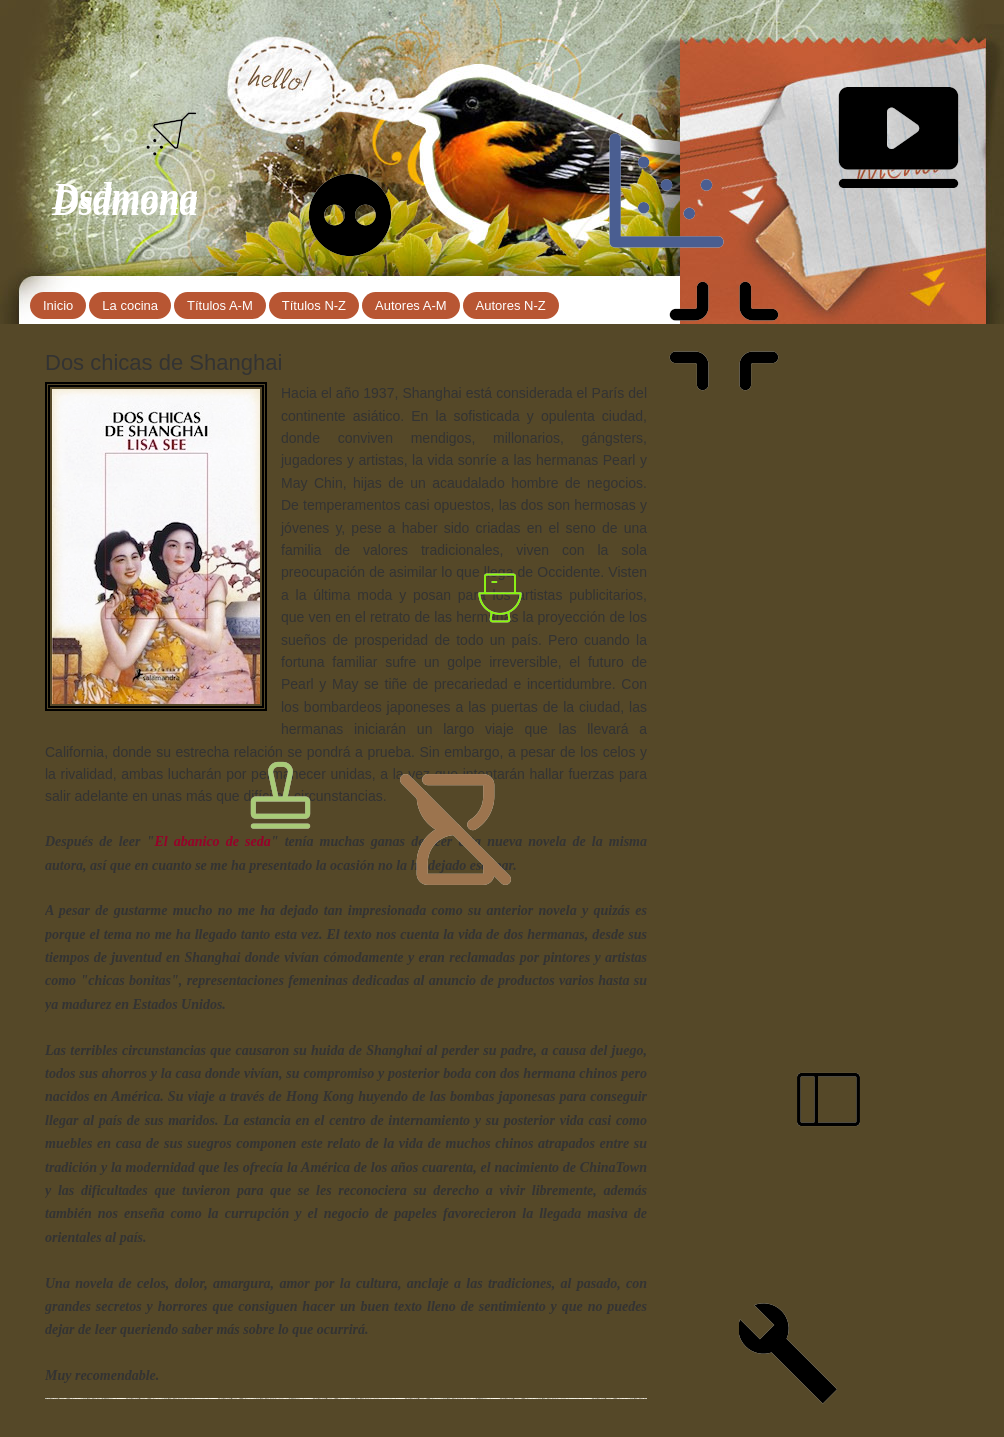  What do you see at coordinates (350, 215) in the screenshot?
I see `open Flickr app` at bounding box center [350, 215].